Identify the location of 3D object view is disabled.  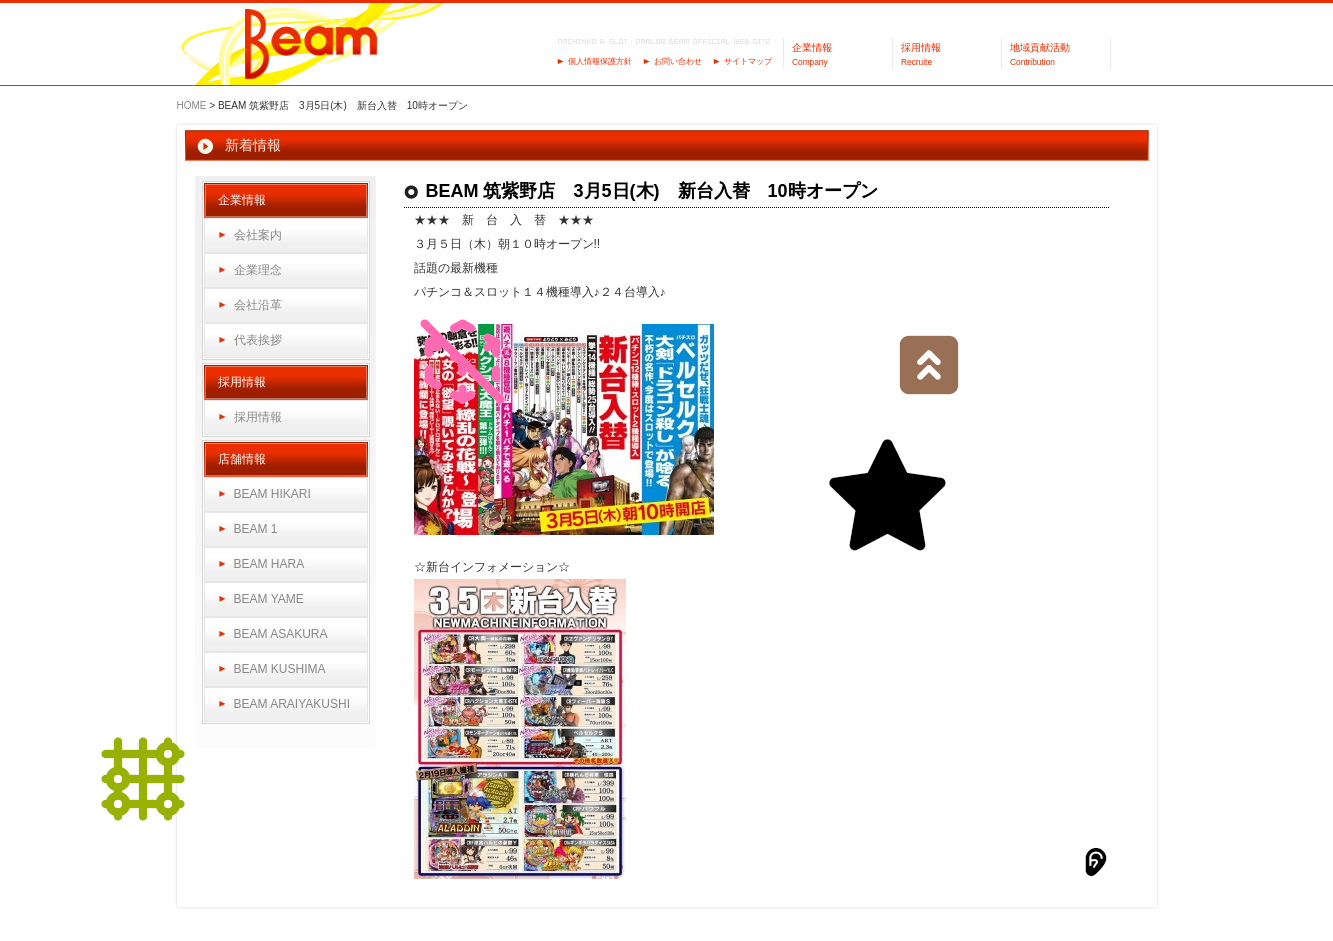
(462, 361).